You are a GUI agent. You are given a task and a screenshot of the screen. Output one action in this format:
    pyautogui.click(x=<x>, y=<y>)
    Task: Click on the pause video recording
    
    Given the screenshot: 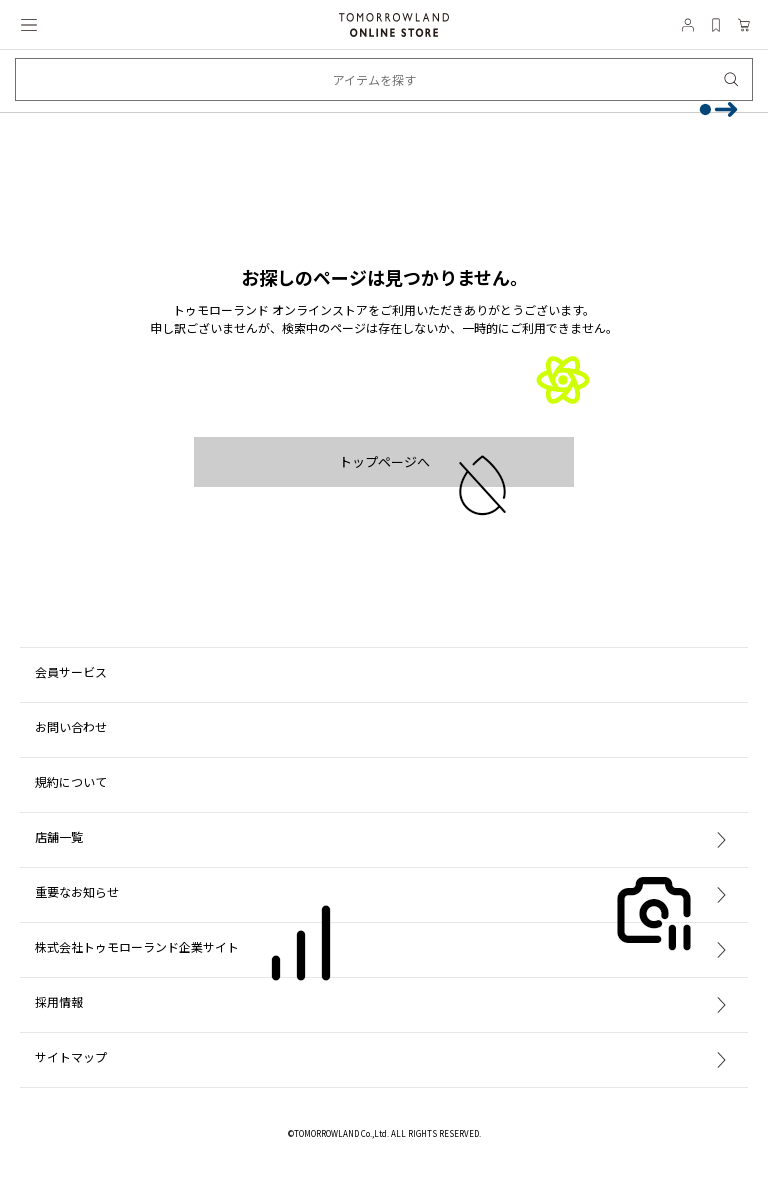 What is the action you would take?
    pyautogui.click(x=654, y=910)
    